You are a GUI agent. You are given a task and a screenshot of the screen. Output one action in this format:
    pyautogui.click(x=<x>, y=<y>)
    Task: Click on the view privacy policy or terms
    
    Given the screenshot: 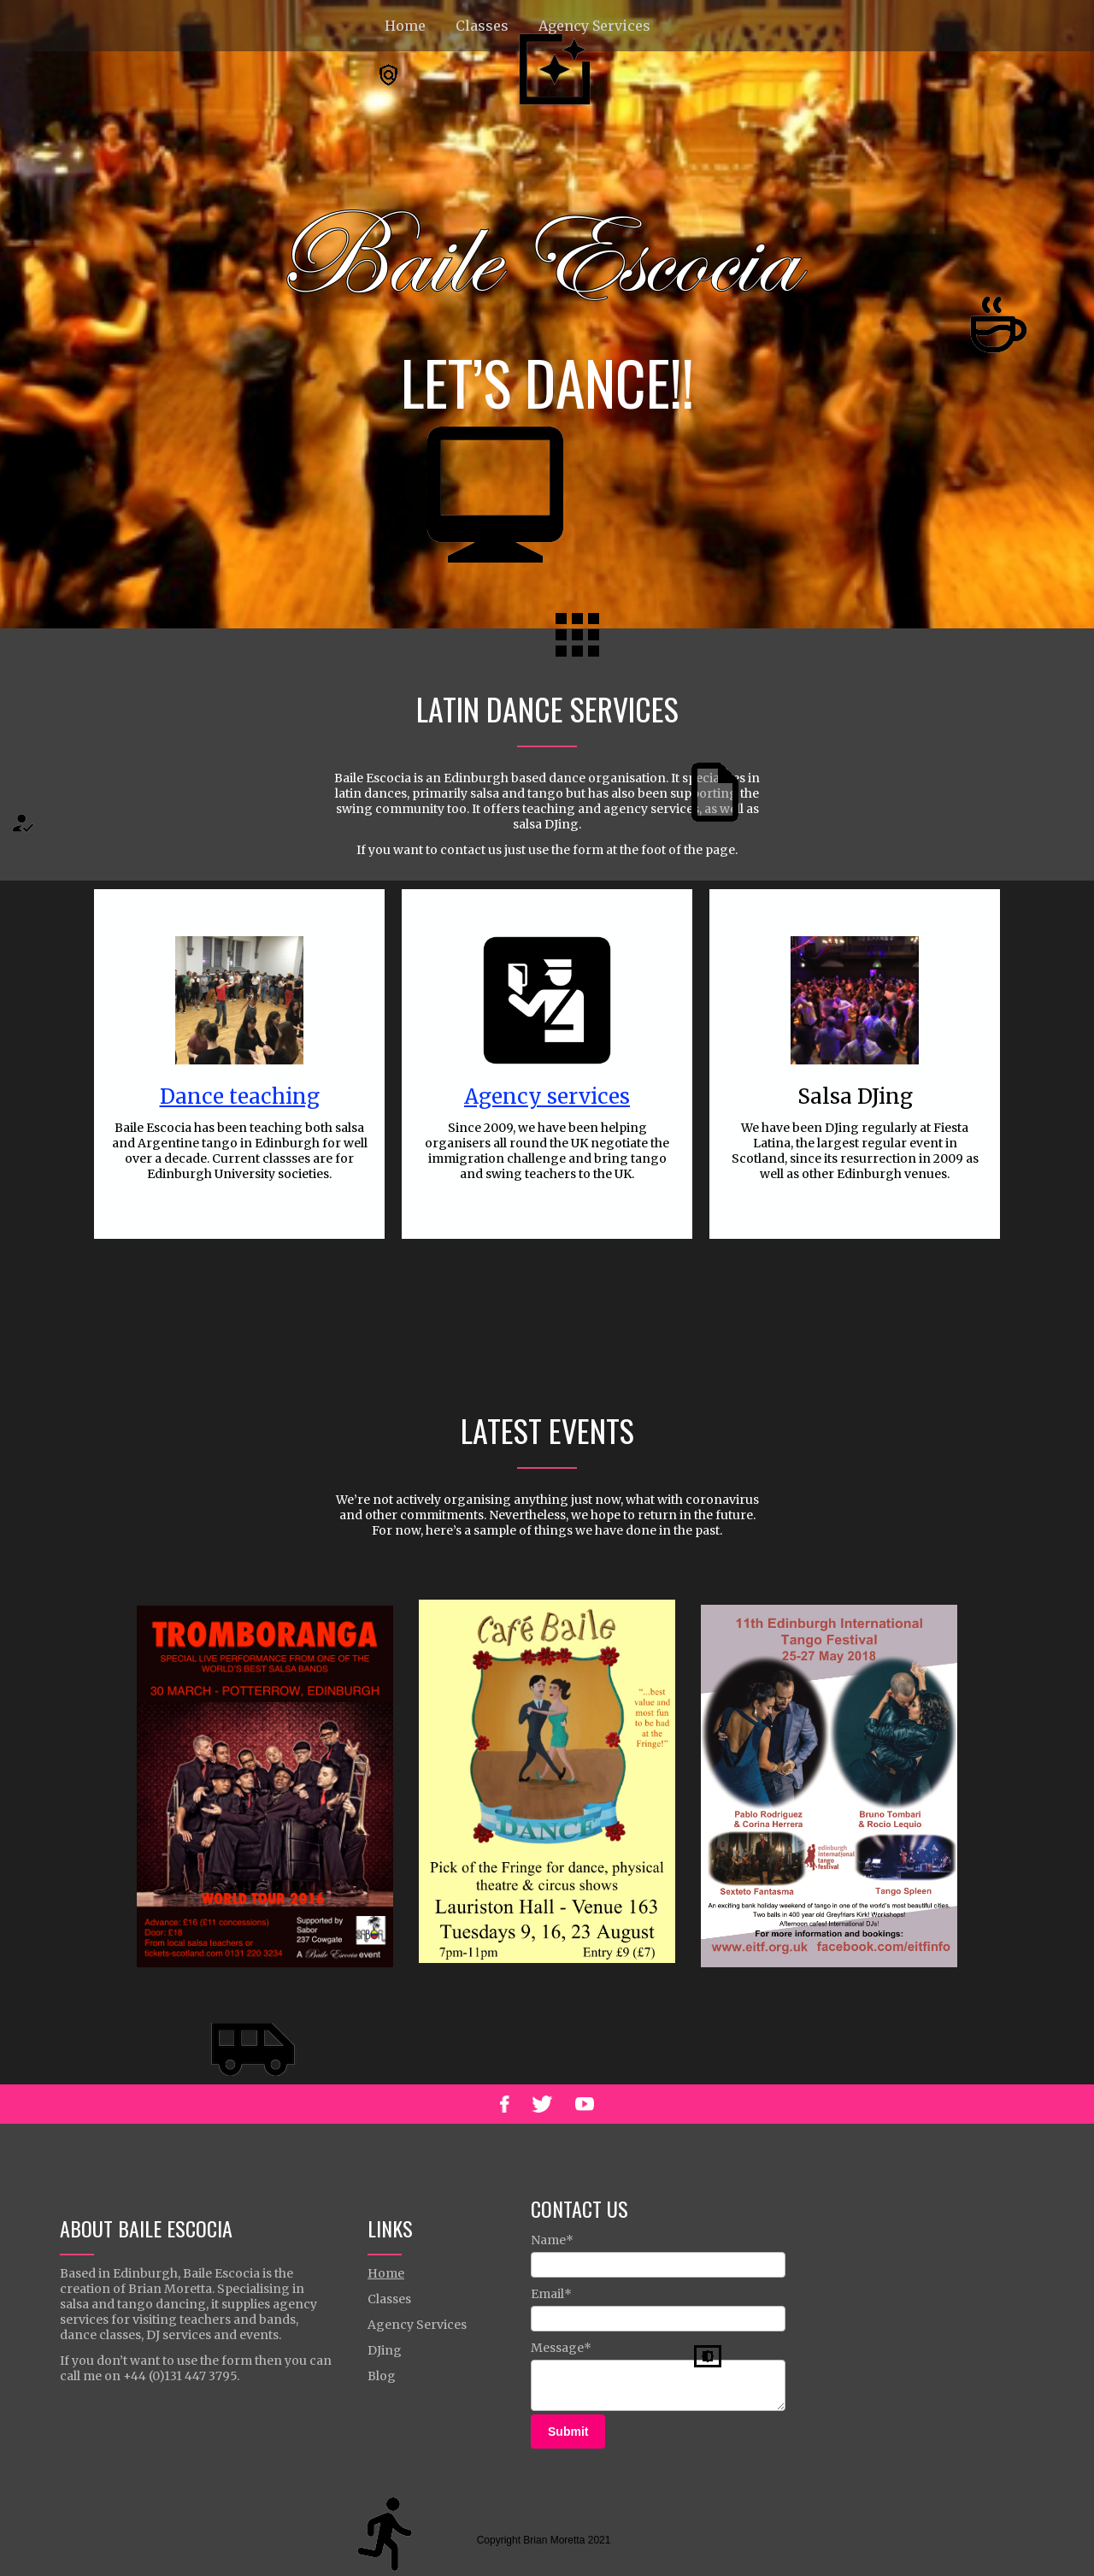 What is the action you would take?
    pyautogui.click(x=388, y=74)
    